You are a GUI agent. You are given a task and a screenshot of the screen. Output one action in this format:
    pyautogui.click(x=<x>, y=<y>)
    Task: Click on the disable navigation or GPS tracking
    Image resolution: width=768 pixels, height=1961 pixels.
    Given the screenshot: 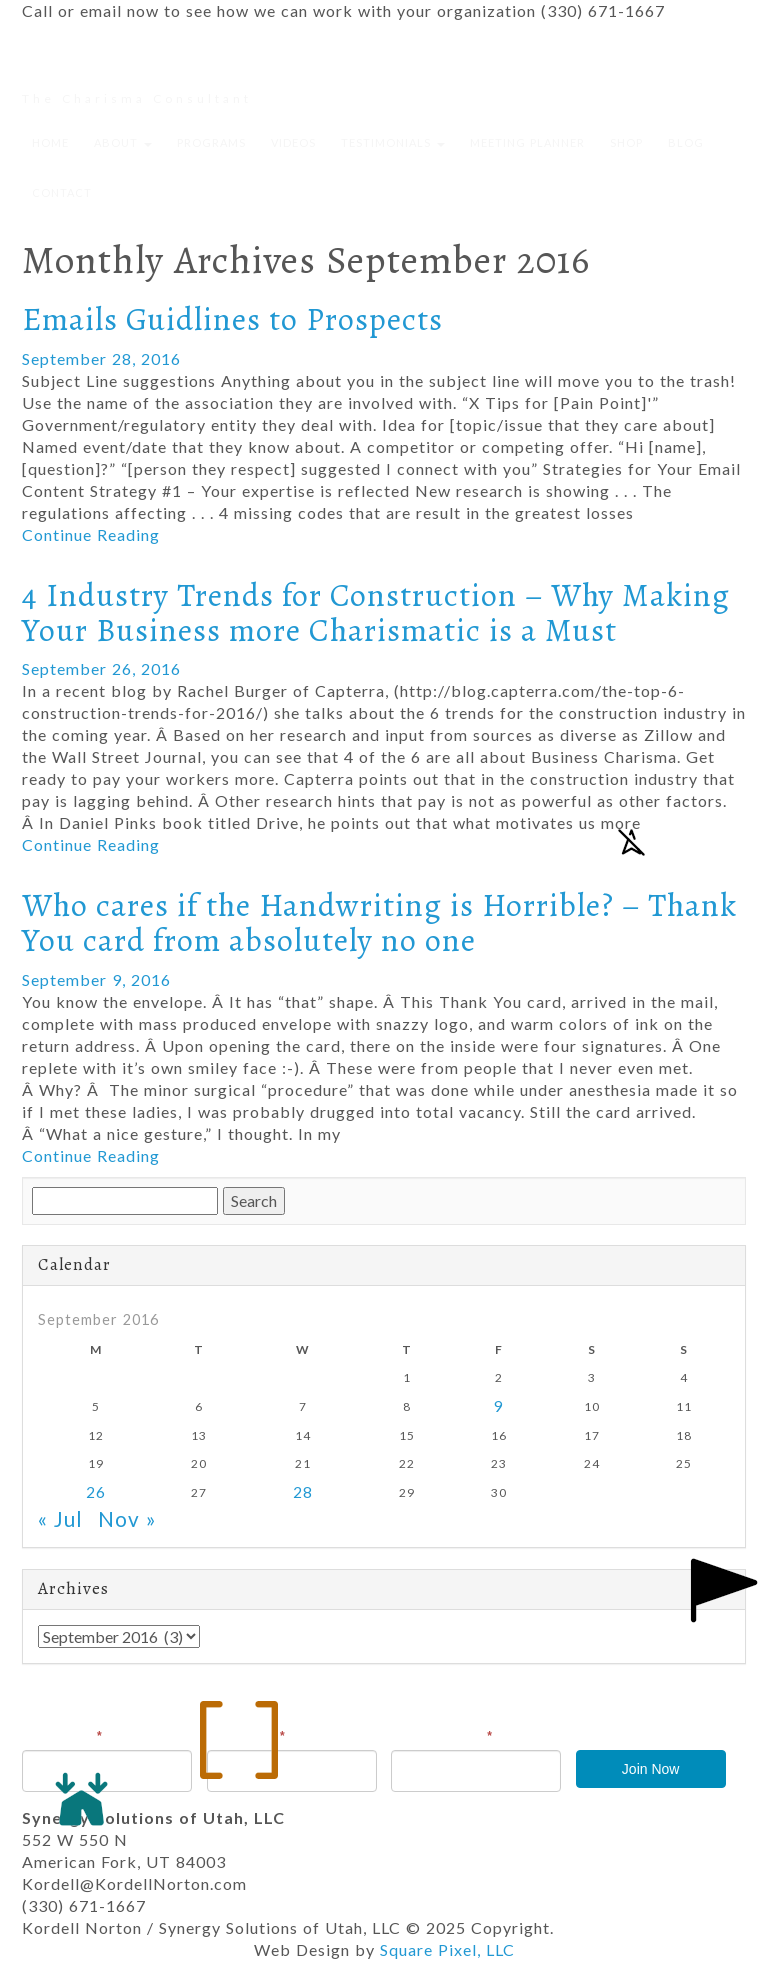 What is the action you would take?
    pyautogui.click(x=631, y=842)
    